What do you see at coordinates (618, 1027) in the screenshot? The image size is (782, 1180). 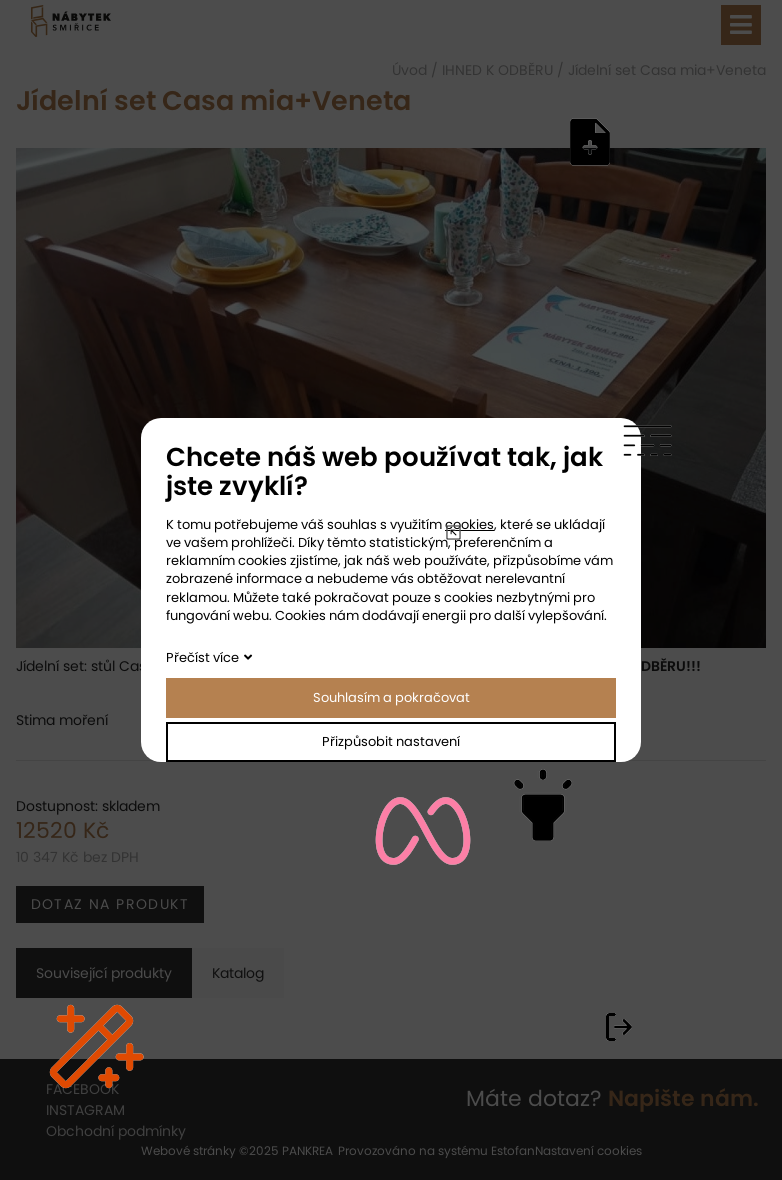 I see `sign out of your account` at bounding box center [618, 1027].